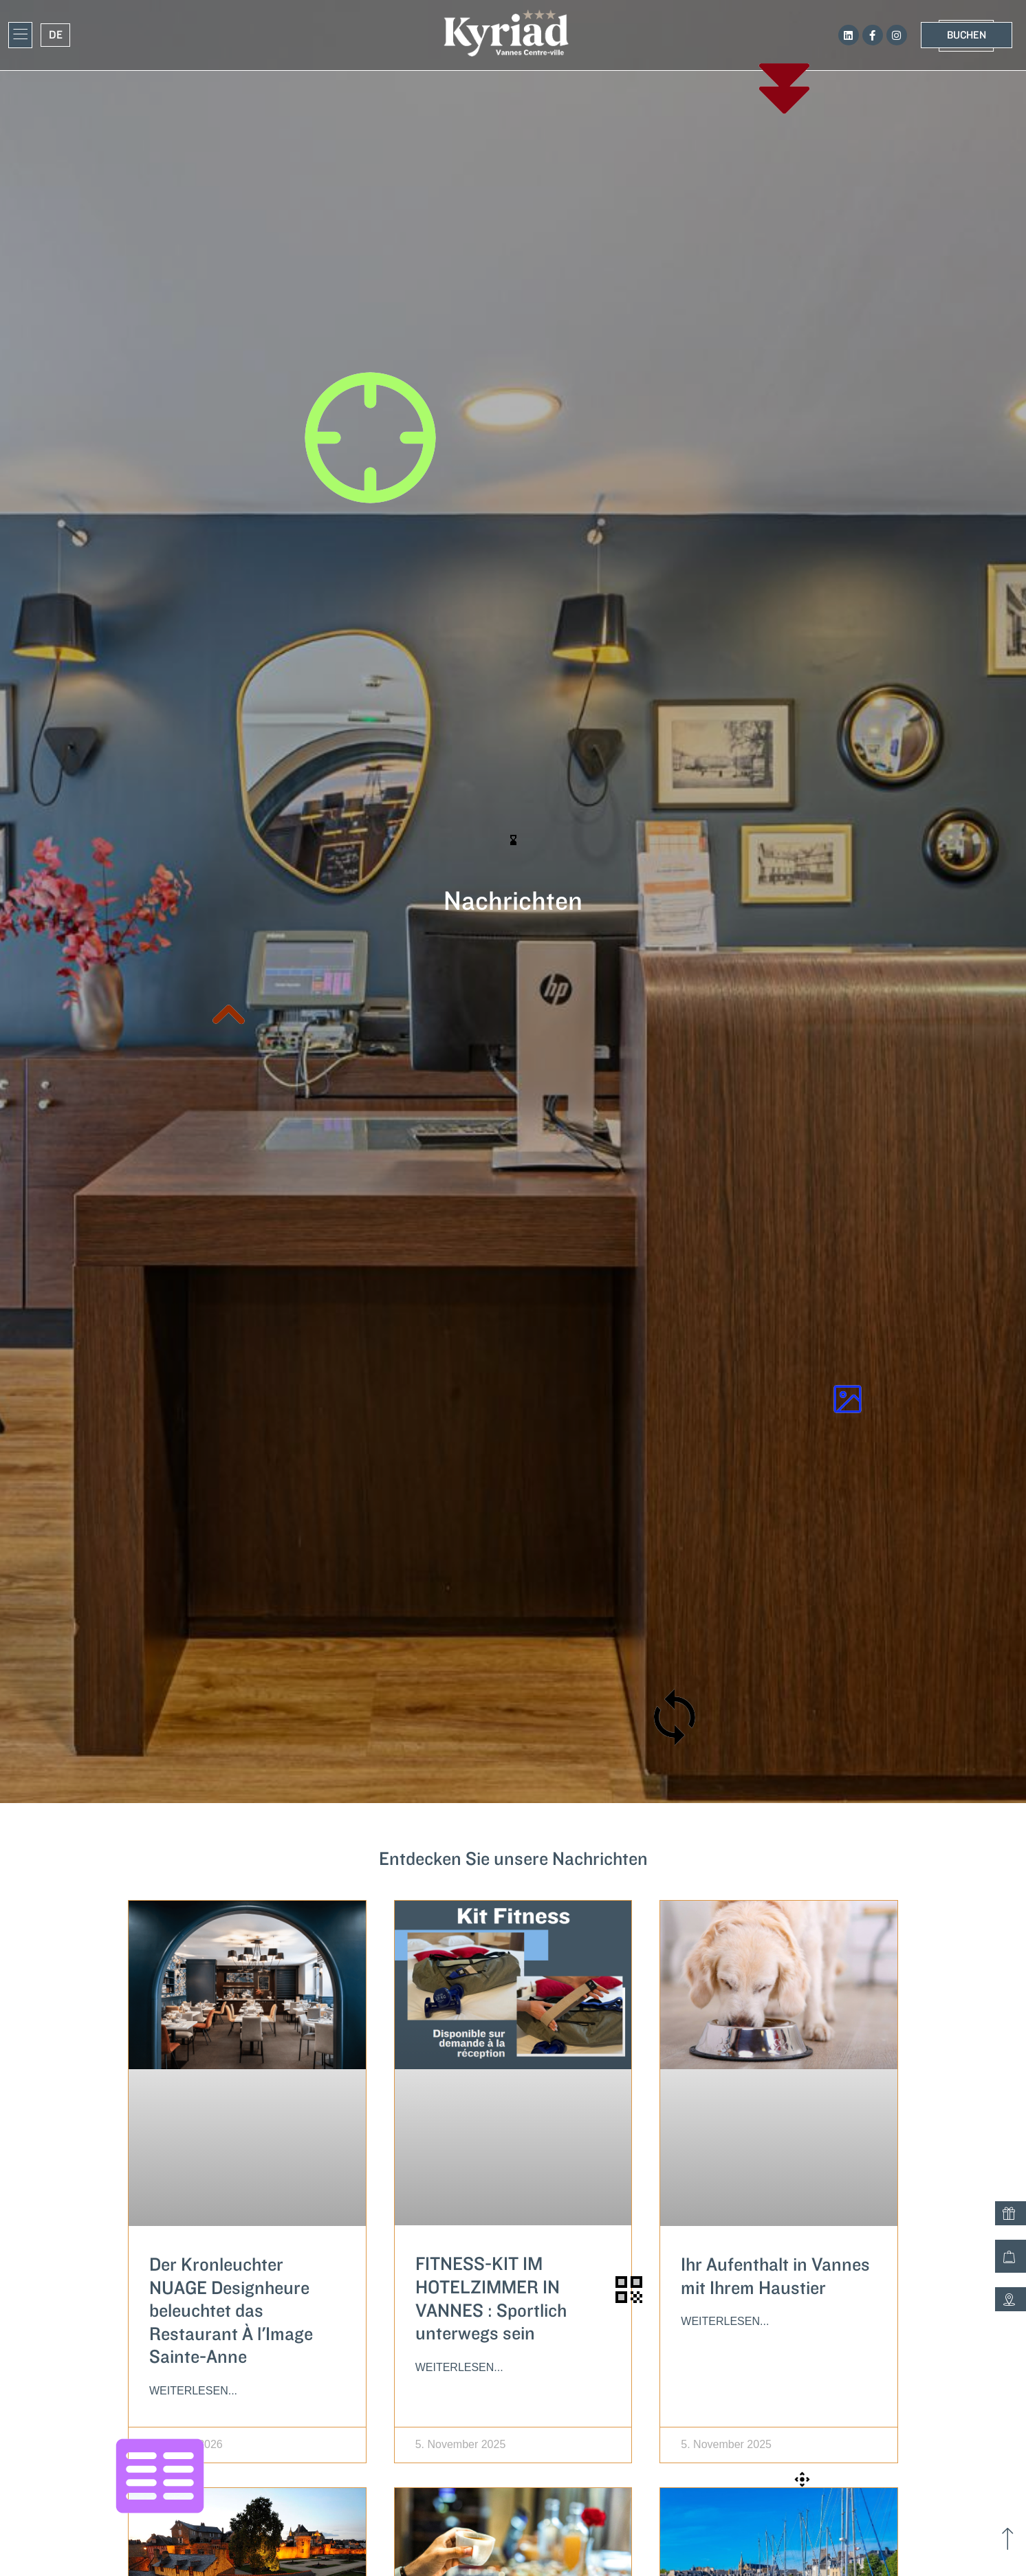 The height and width of the screenshot is (2576, 1026). Describe the element at coordinates (847, 1399) in the screenshot. I see `view image or photo` at that location.